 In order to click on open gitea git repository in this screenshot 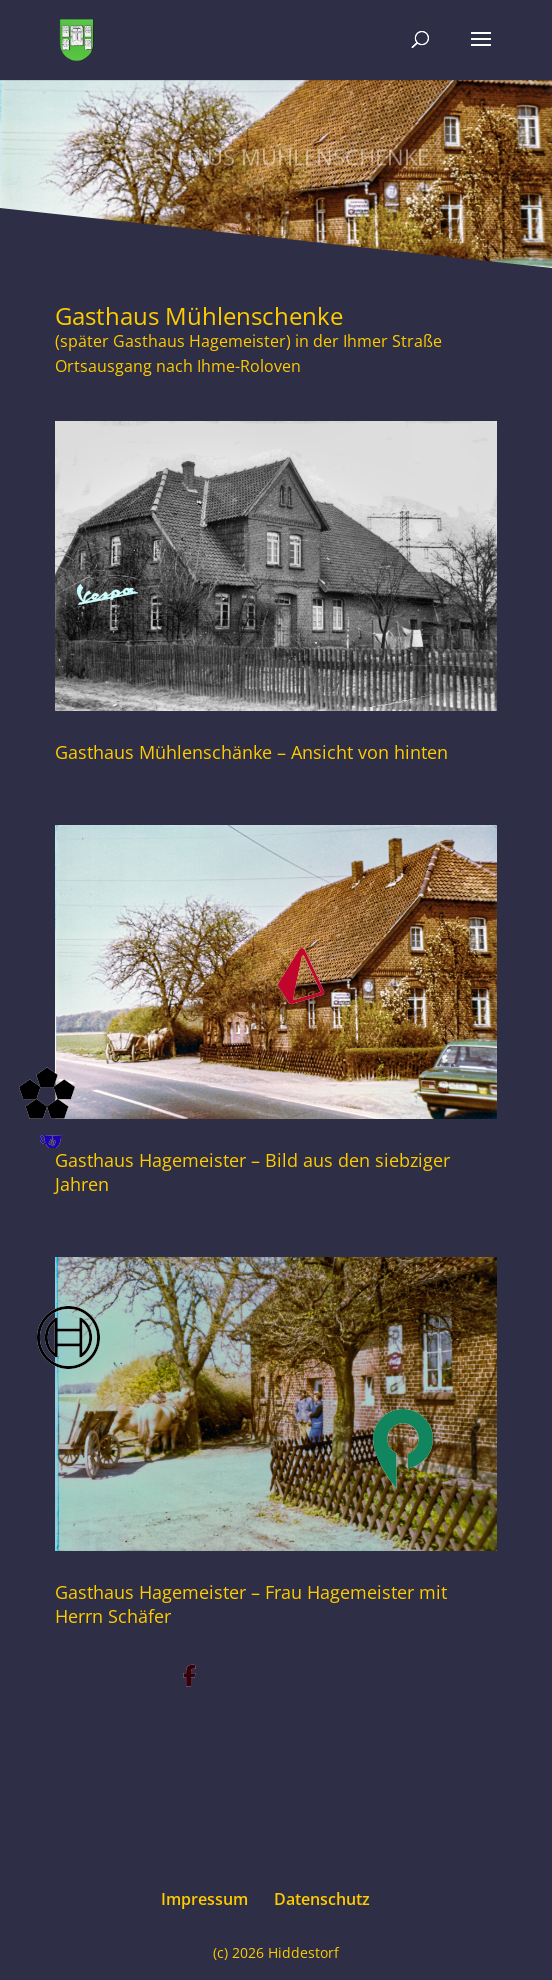, I will do `click(50, 1141)`.